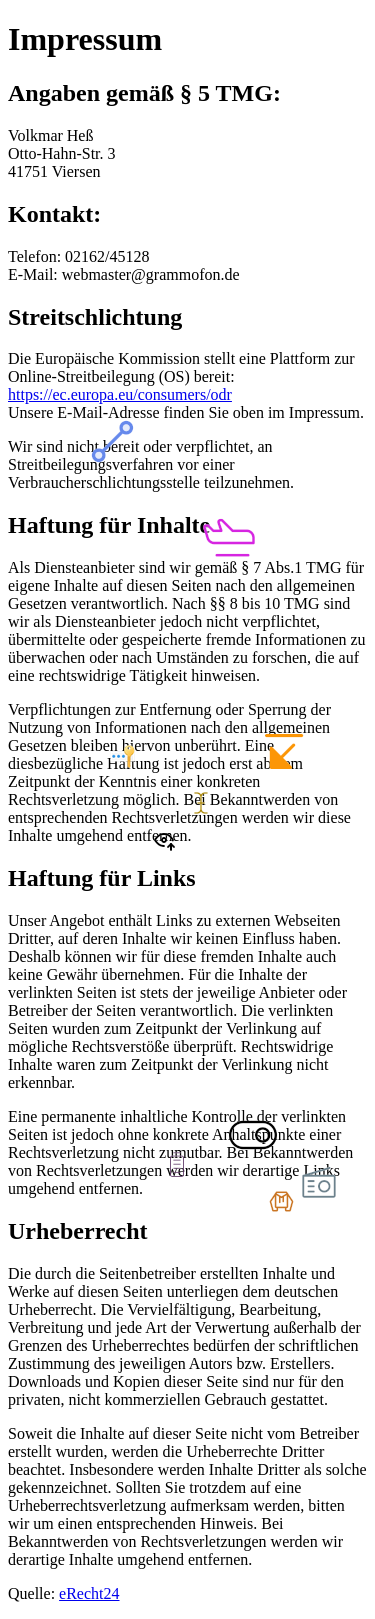 This screenshot has height=1619, width=375. Describe the element at coordinates (177, 1165) in the screenshot. I see `indicates full battery charge` at that location.